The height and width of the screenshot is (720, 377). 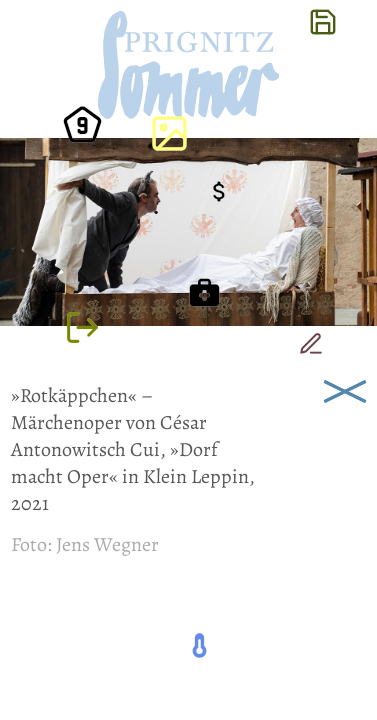 What do you see at coordinates (311, 344) in the screenshot?
I see `edit text or content` at bounding box center [311, 344].